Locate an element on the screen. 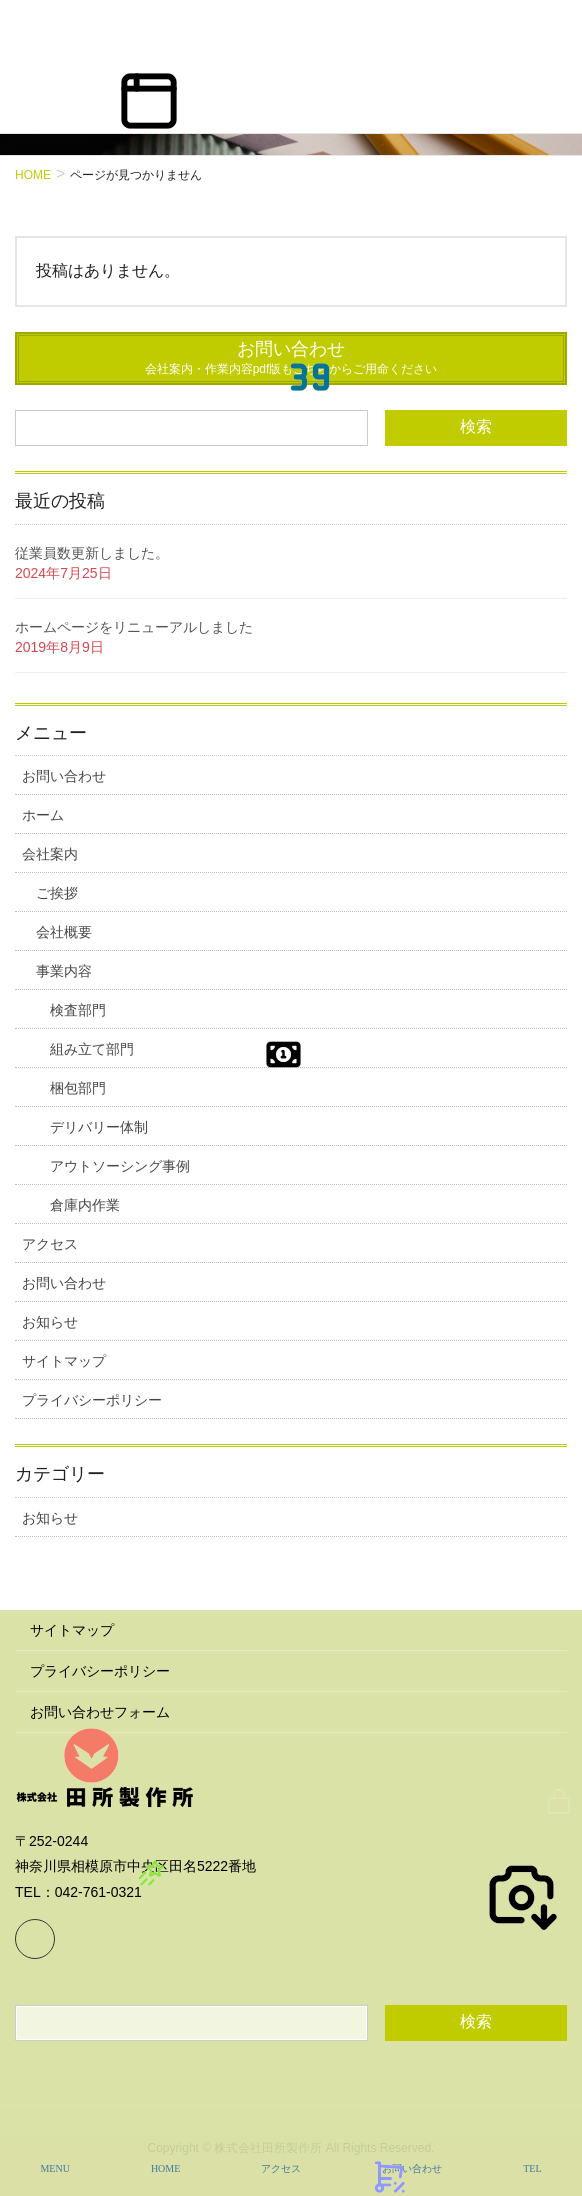 This screenshot has height=2196, width=582. download a captured photo is located at coordinates (521, 1894).